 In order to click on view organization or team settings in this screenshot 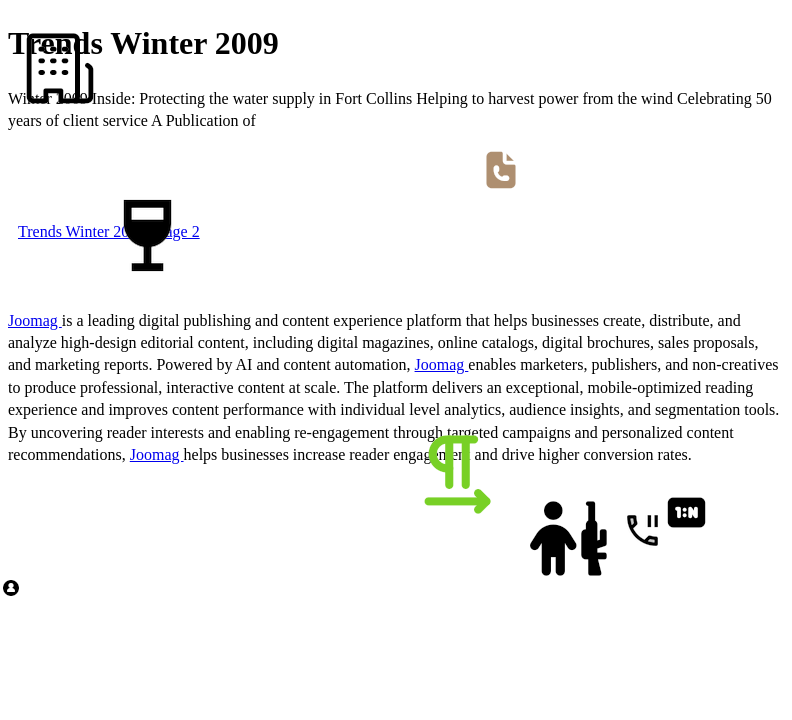, I will do `click(60, 70)`.